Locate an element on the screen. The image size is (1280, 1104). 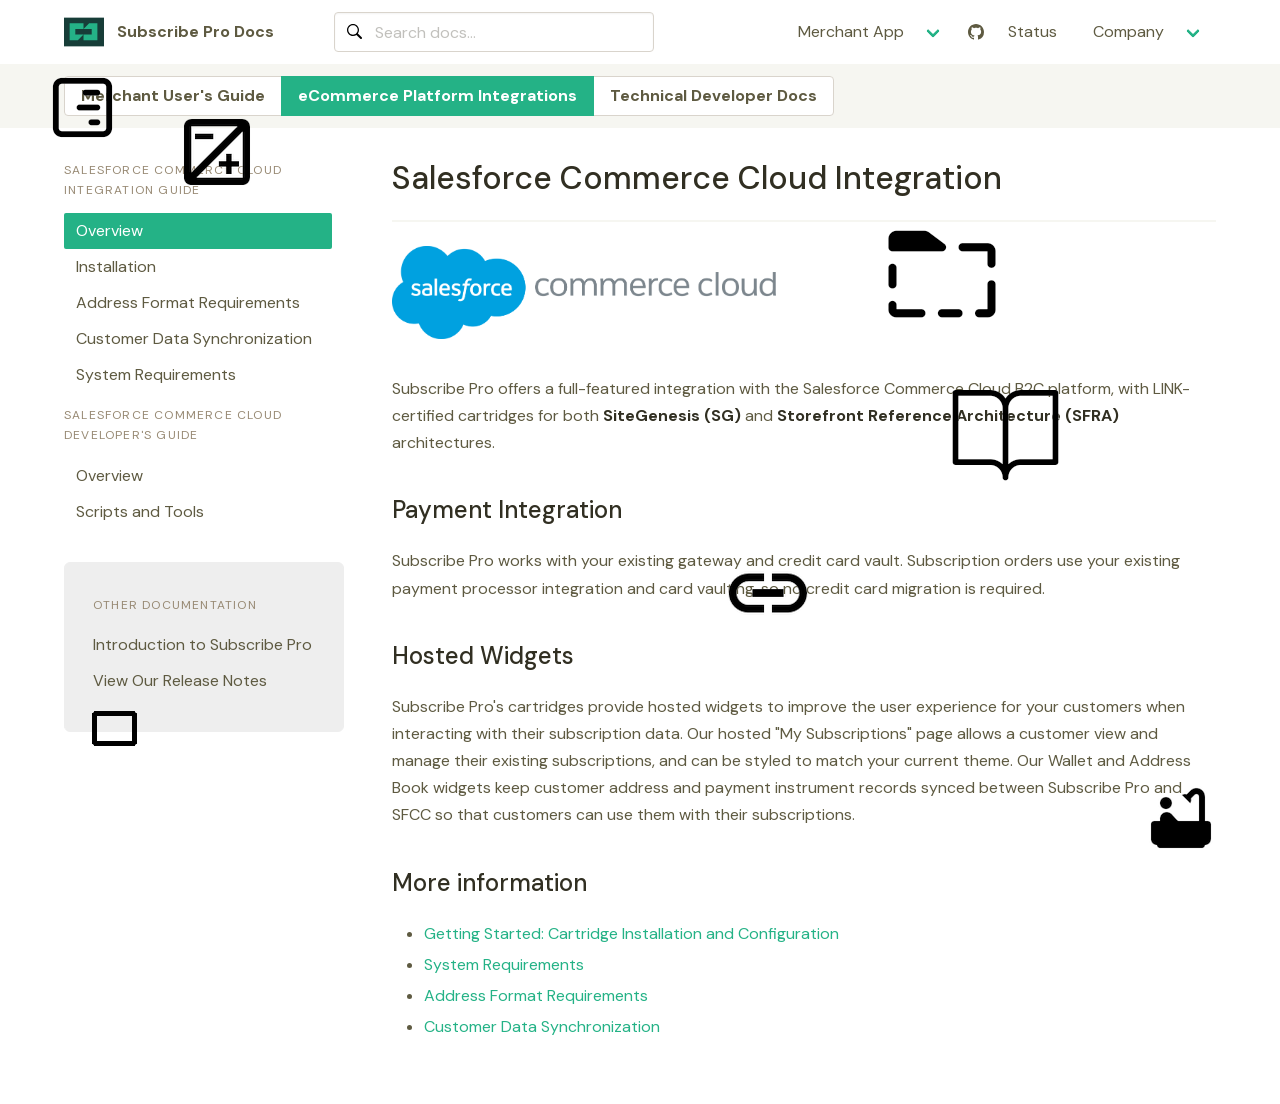
copy or share a link is located at coordinates (768, 593).